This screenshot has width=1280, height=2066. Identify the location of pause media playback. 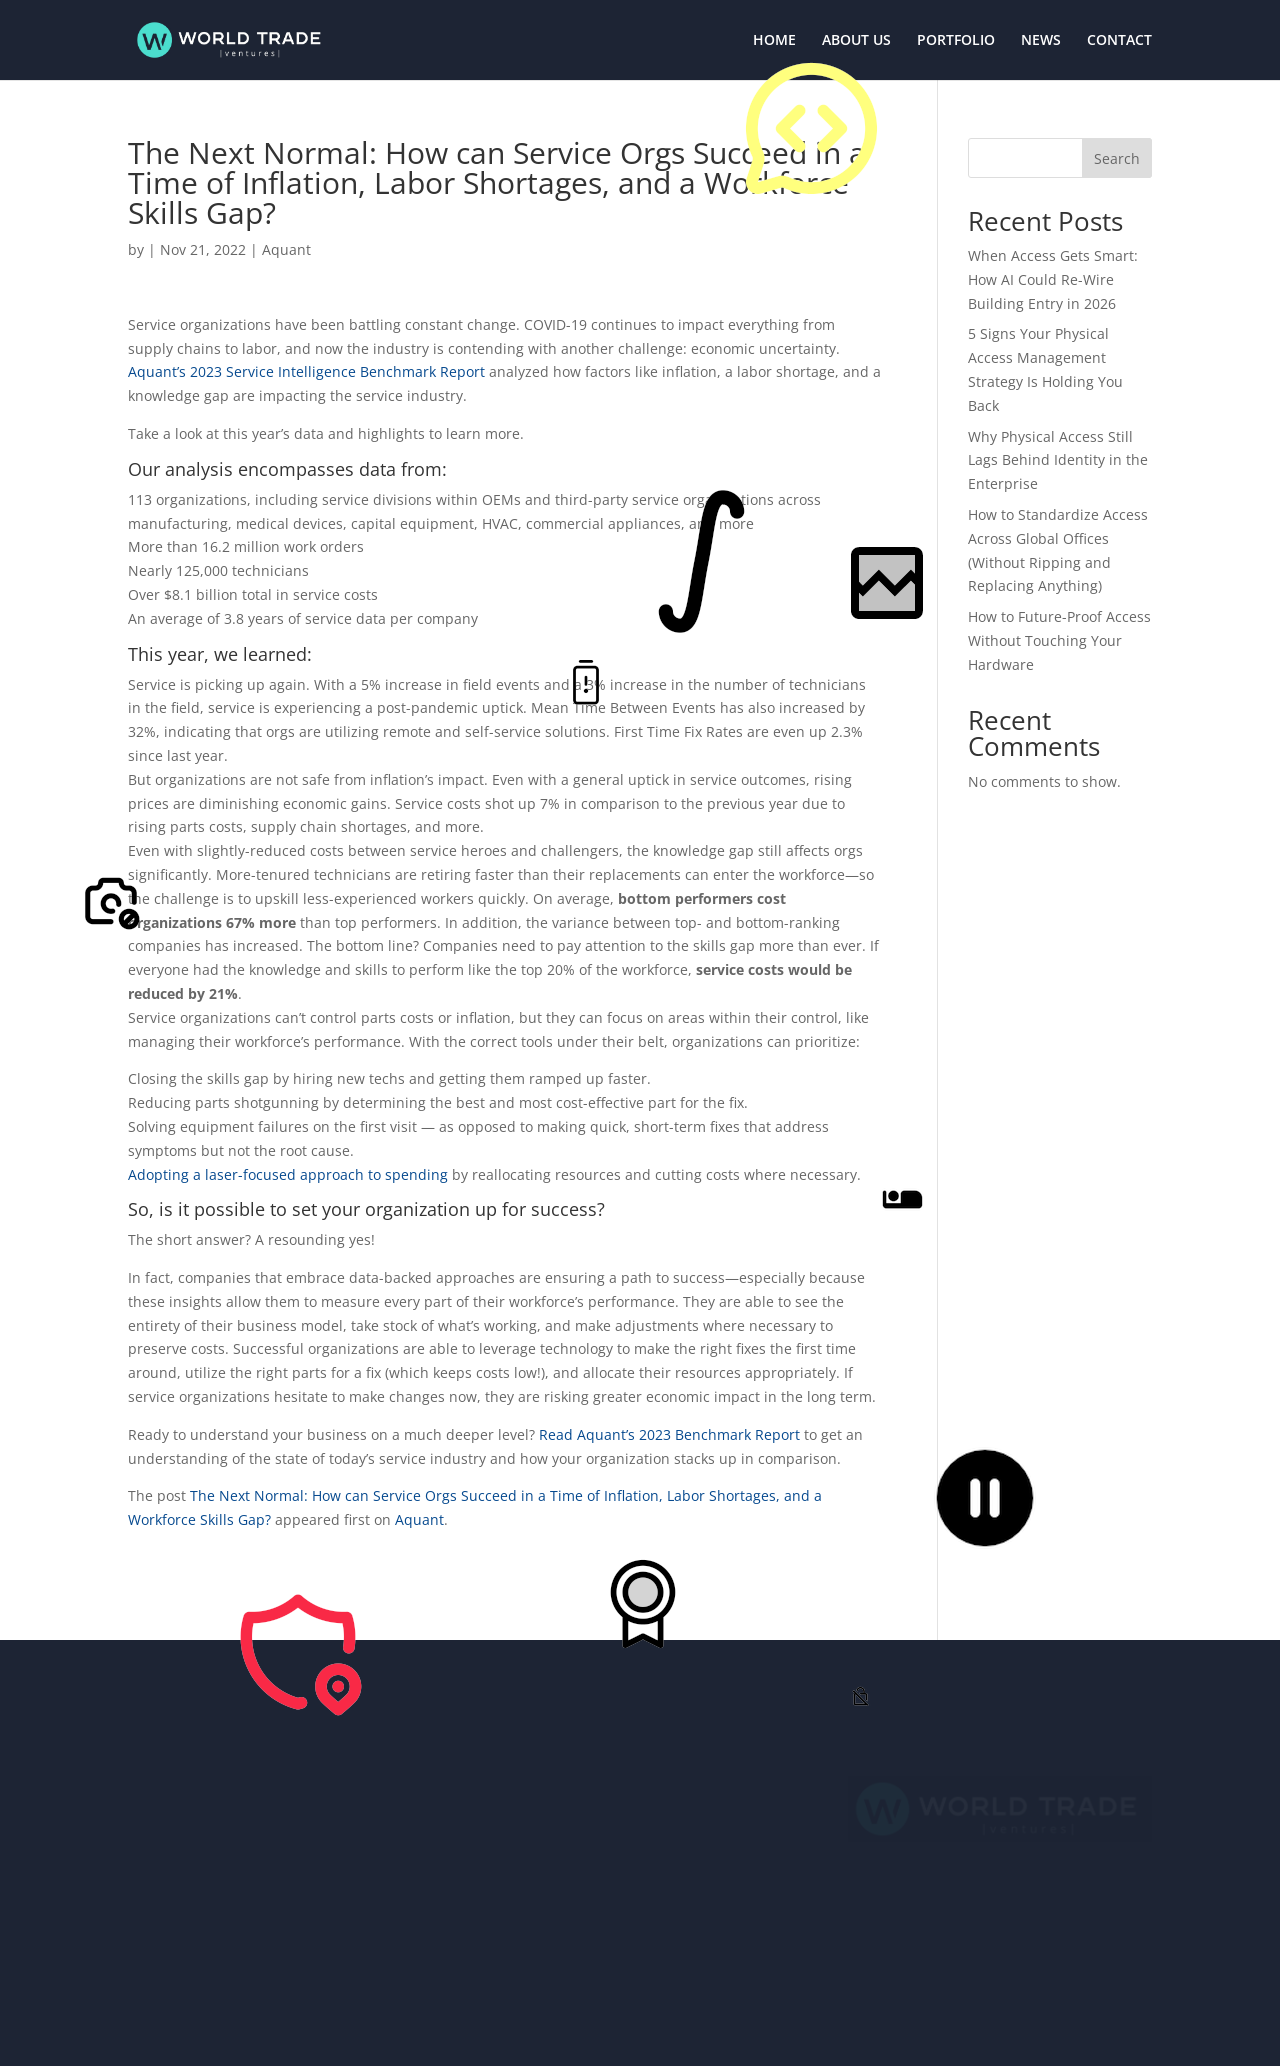
(985, 1498).